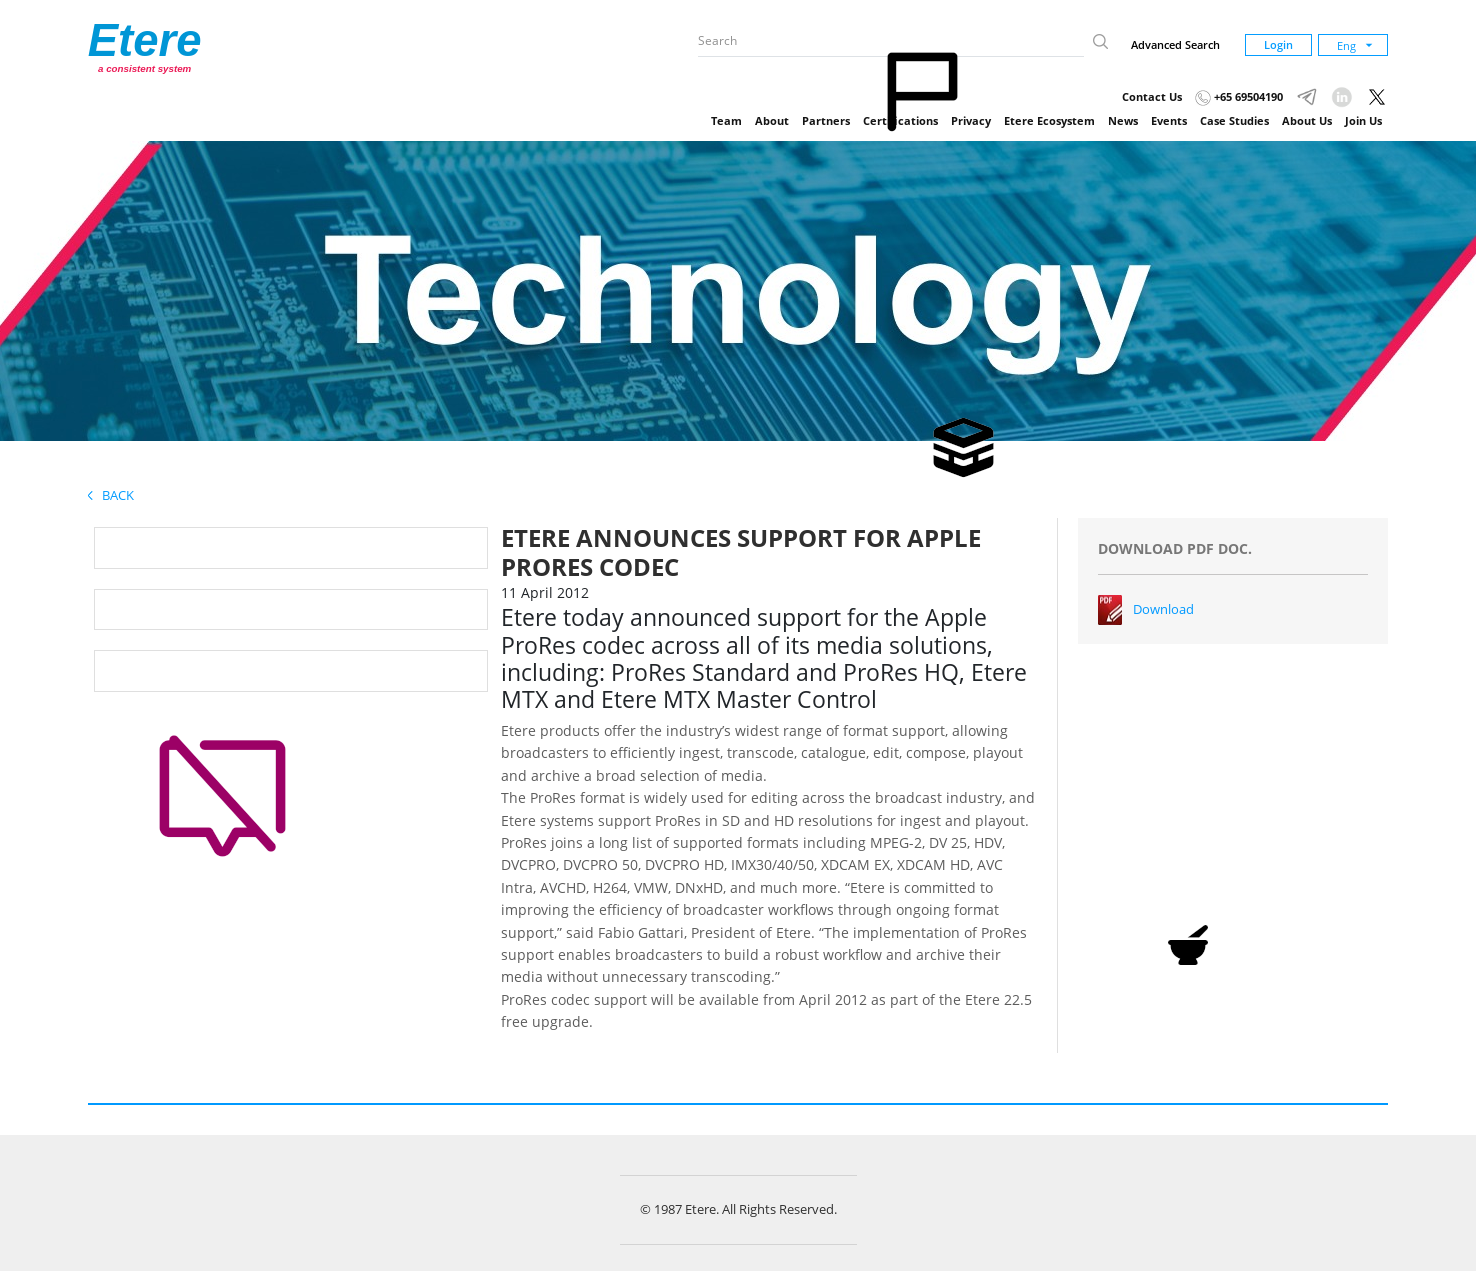  What do you see at coordinates (963, 447) in the screenshot?
I see `access islamic prayer times or qibla direction` at bounding box center [963, 447].